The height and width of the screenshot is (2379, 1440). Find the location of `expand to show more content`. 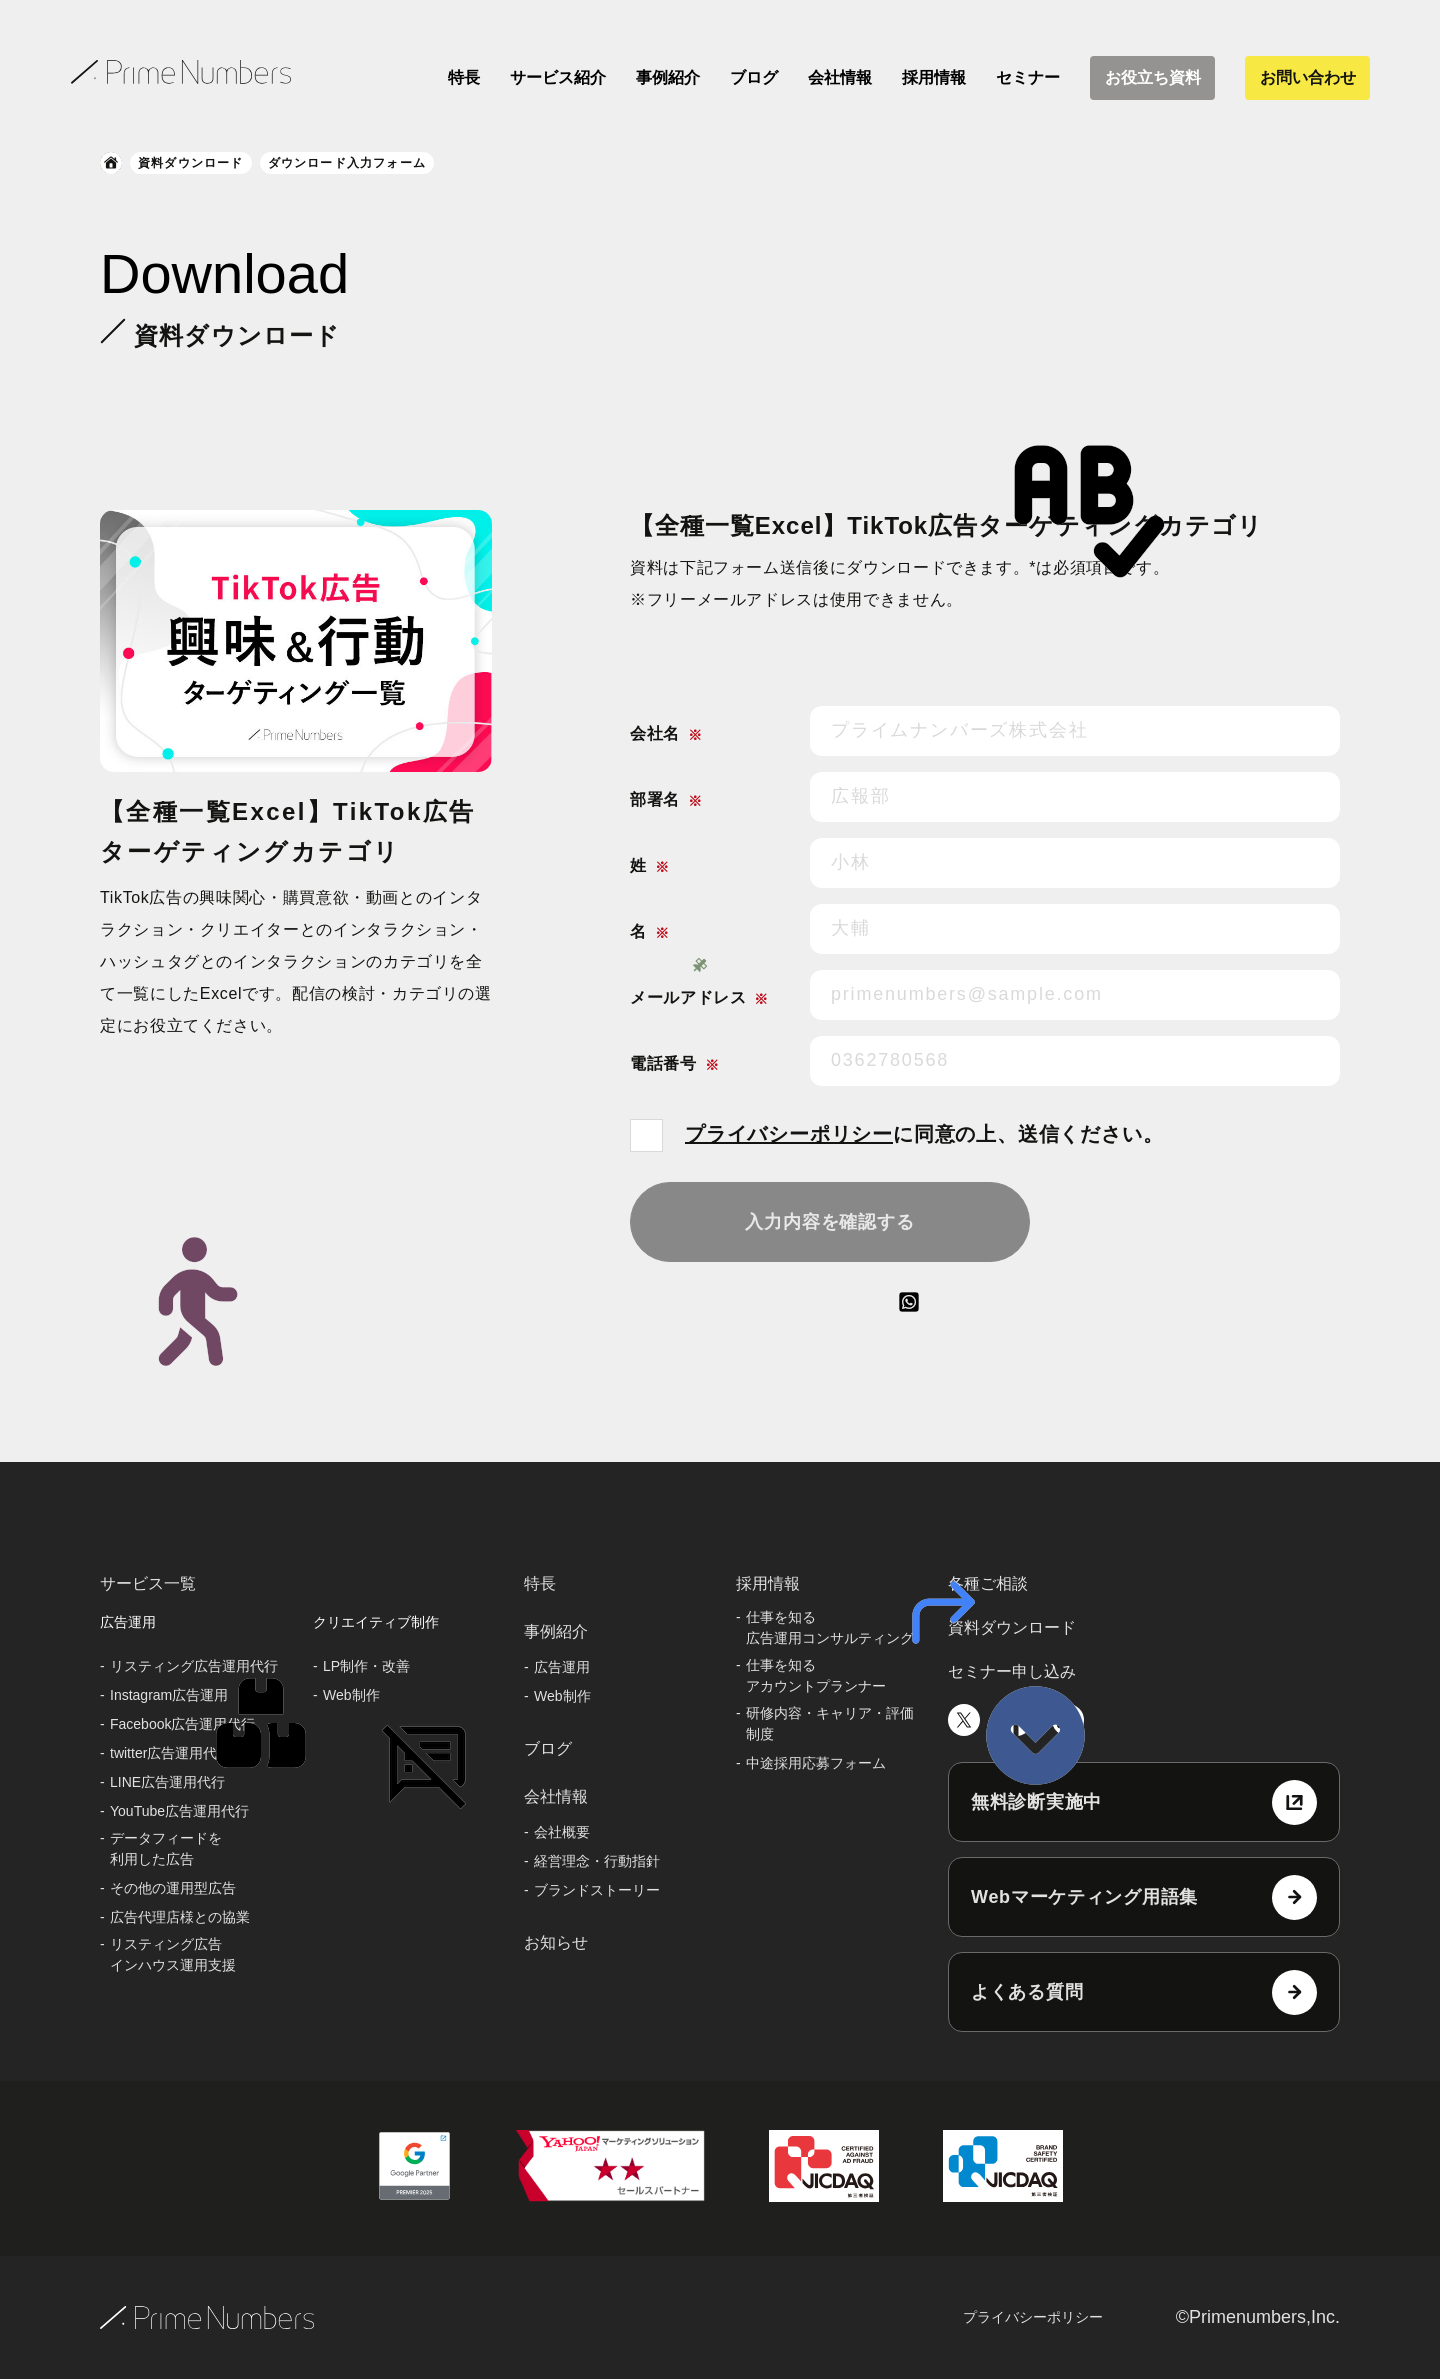

expand to show more content is located at coordinates (1035, 1735).